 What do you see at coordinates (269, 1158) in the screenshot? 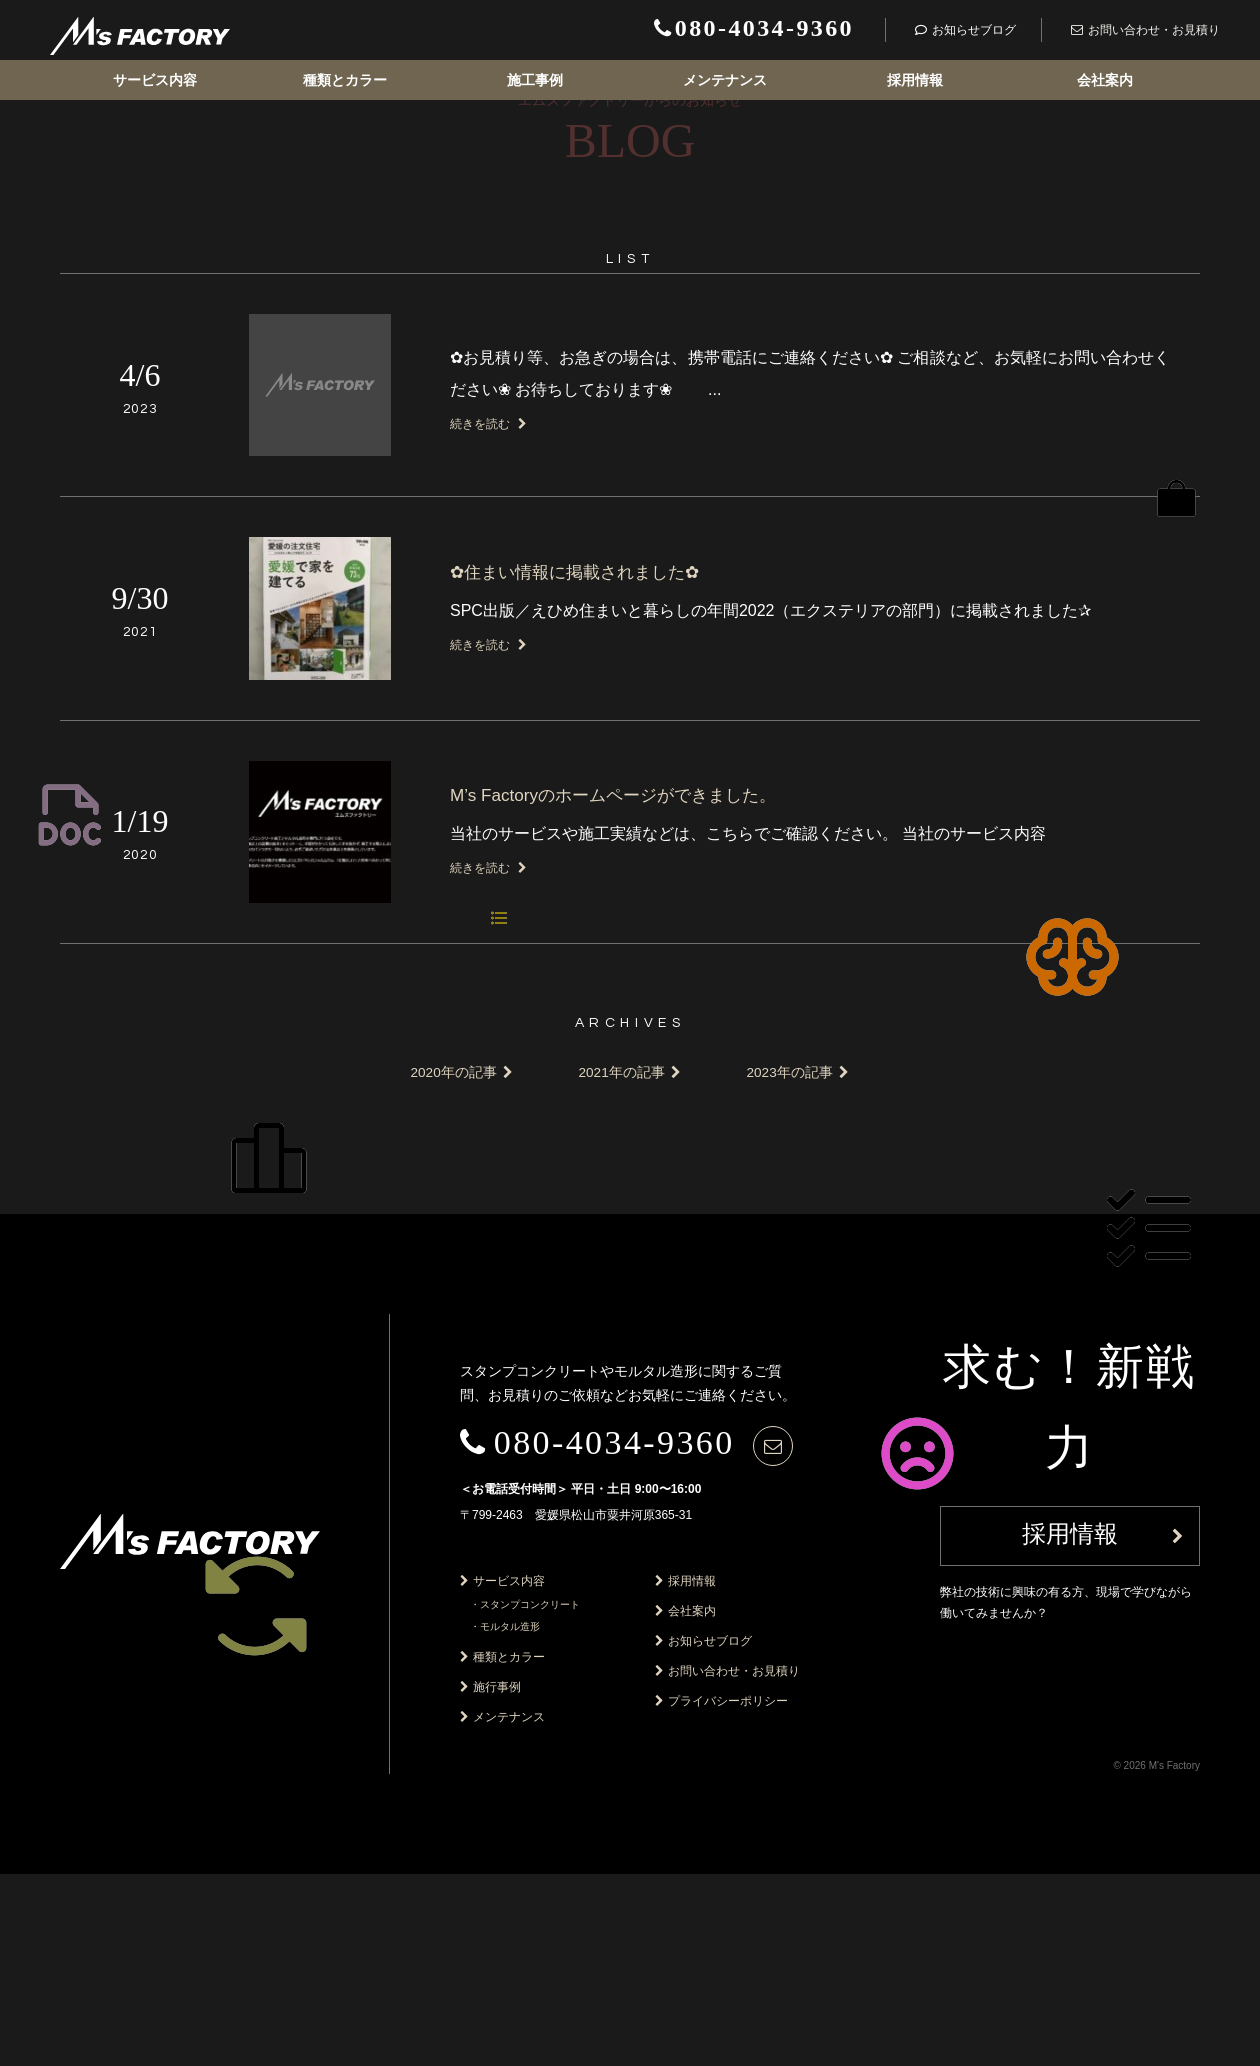
I see `view rankings or leaderboard` at bounding box center [269, 1158].